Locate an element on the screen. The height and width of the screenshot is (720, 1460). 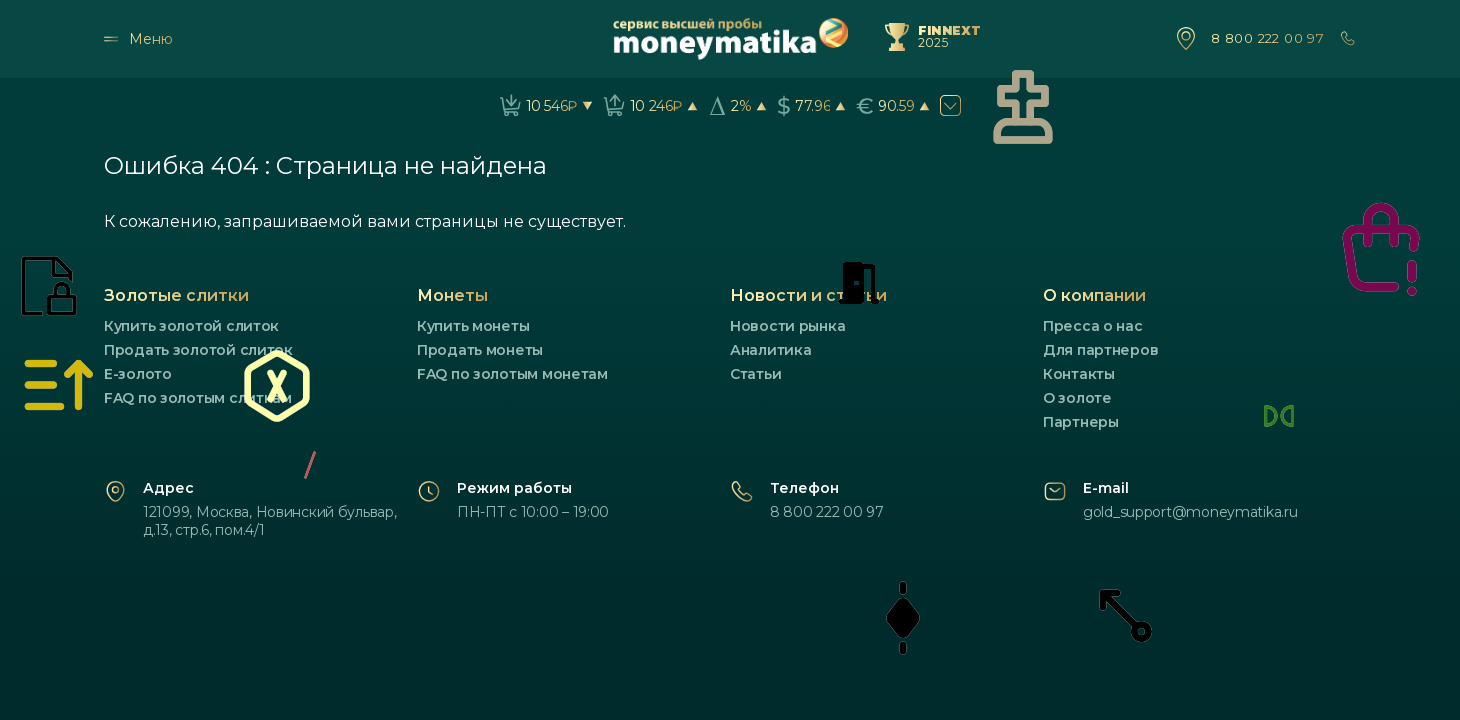
enter or access a meeting room is located at coordinates (859, 283).